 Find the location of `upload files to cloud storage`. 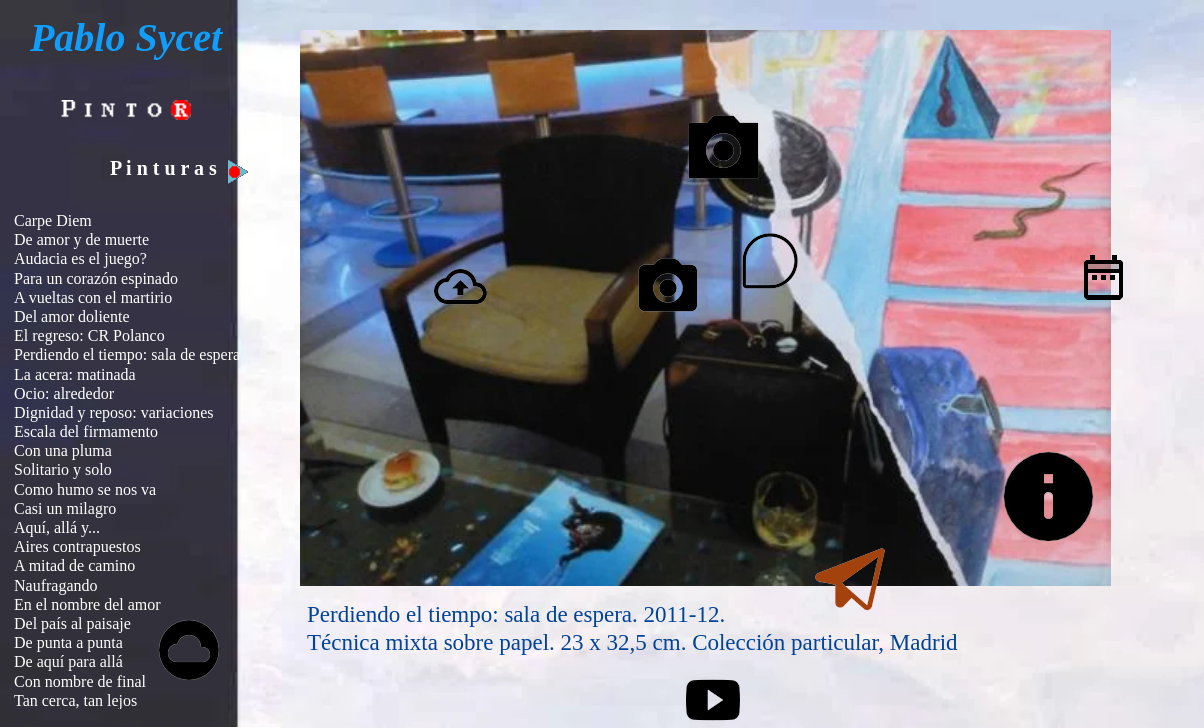

upload files to cloud storage is located at coordinates (460, 286).